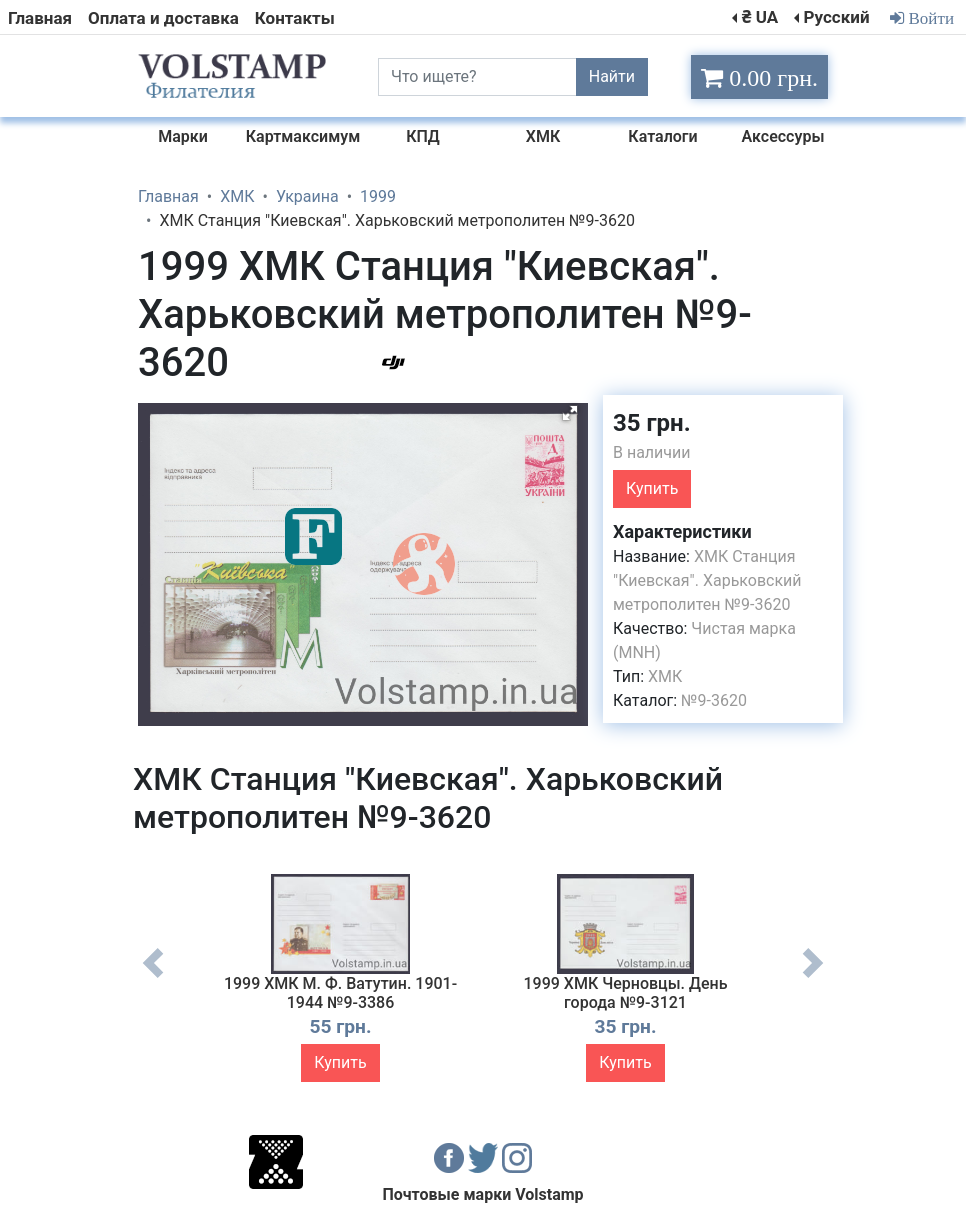  Describe the element at coordinates (393, 362) in the screenshot. I see `DJI brand logo` at that location.